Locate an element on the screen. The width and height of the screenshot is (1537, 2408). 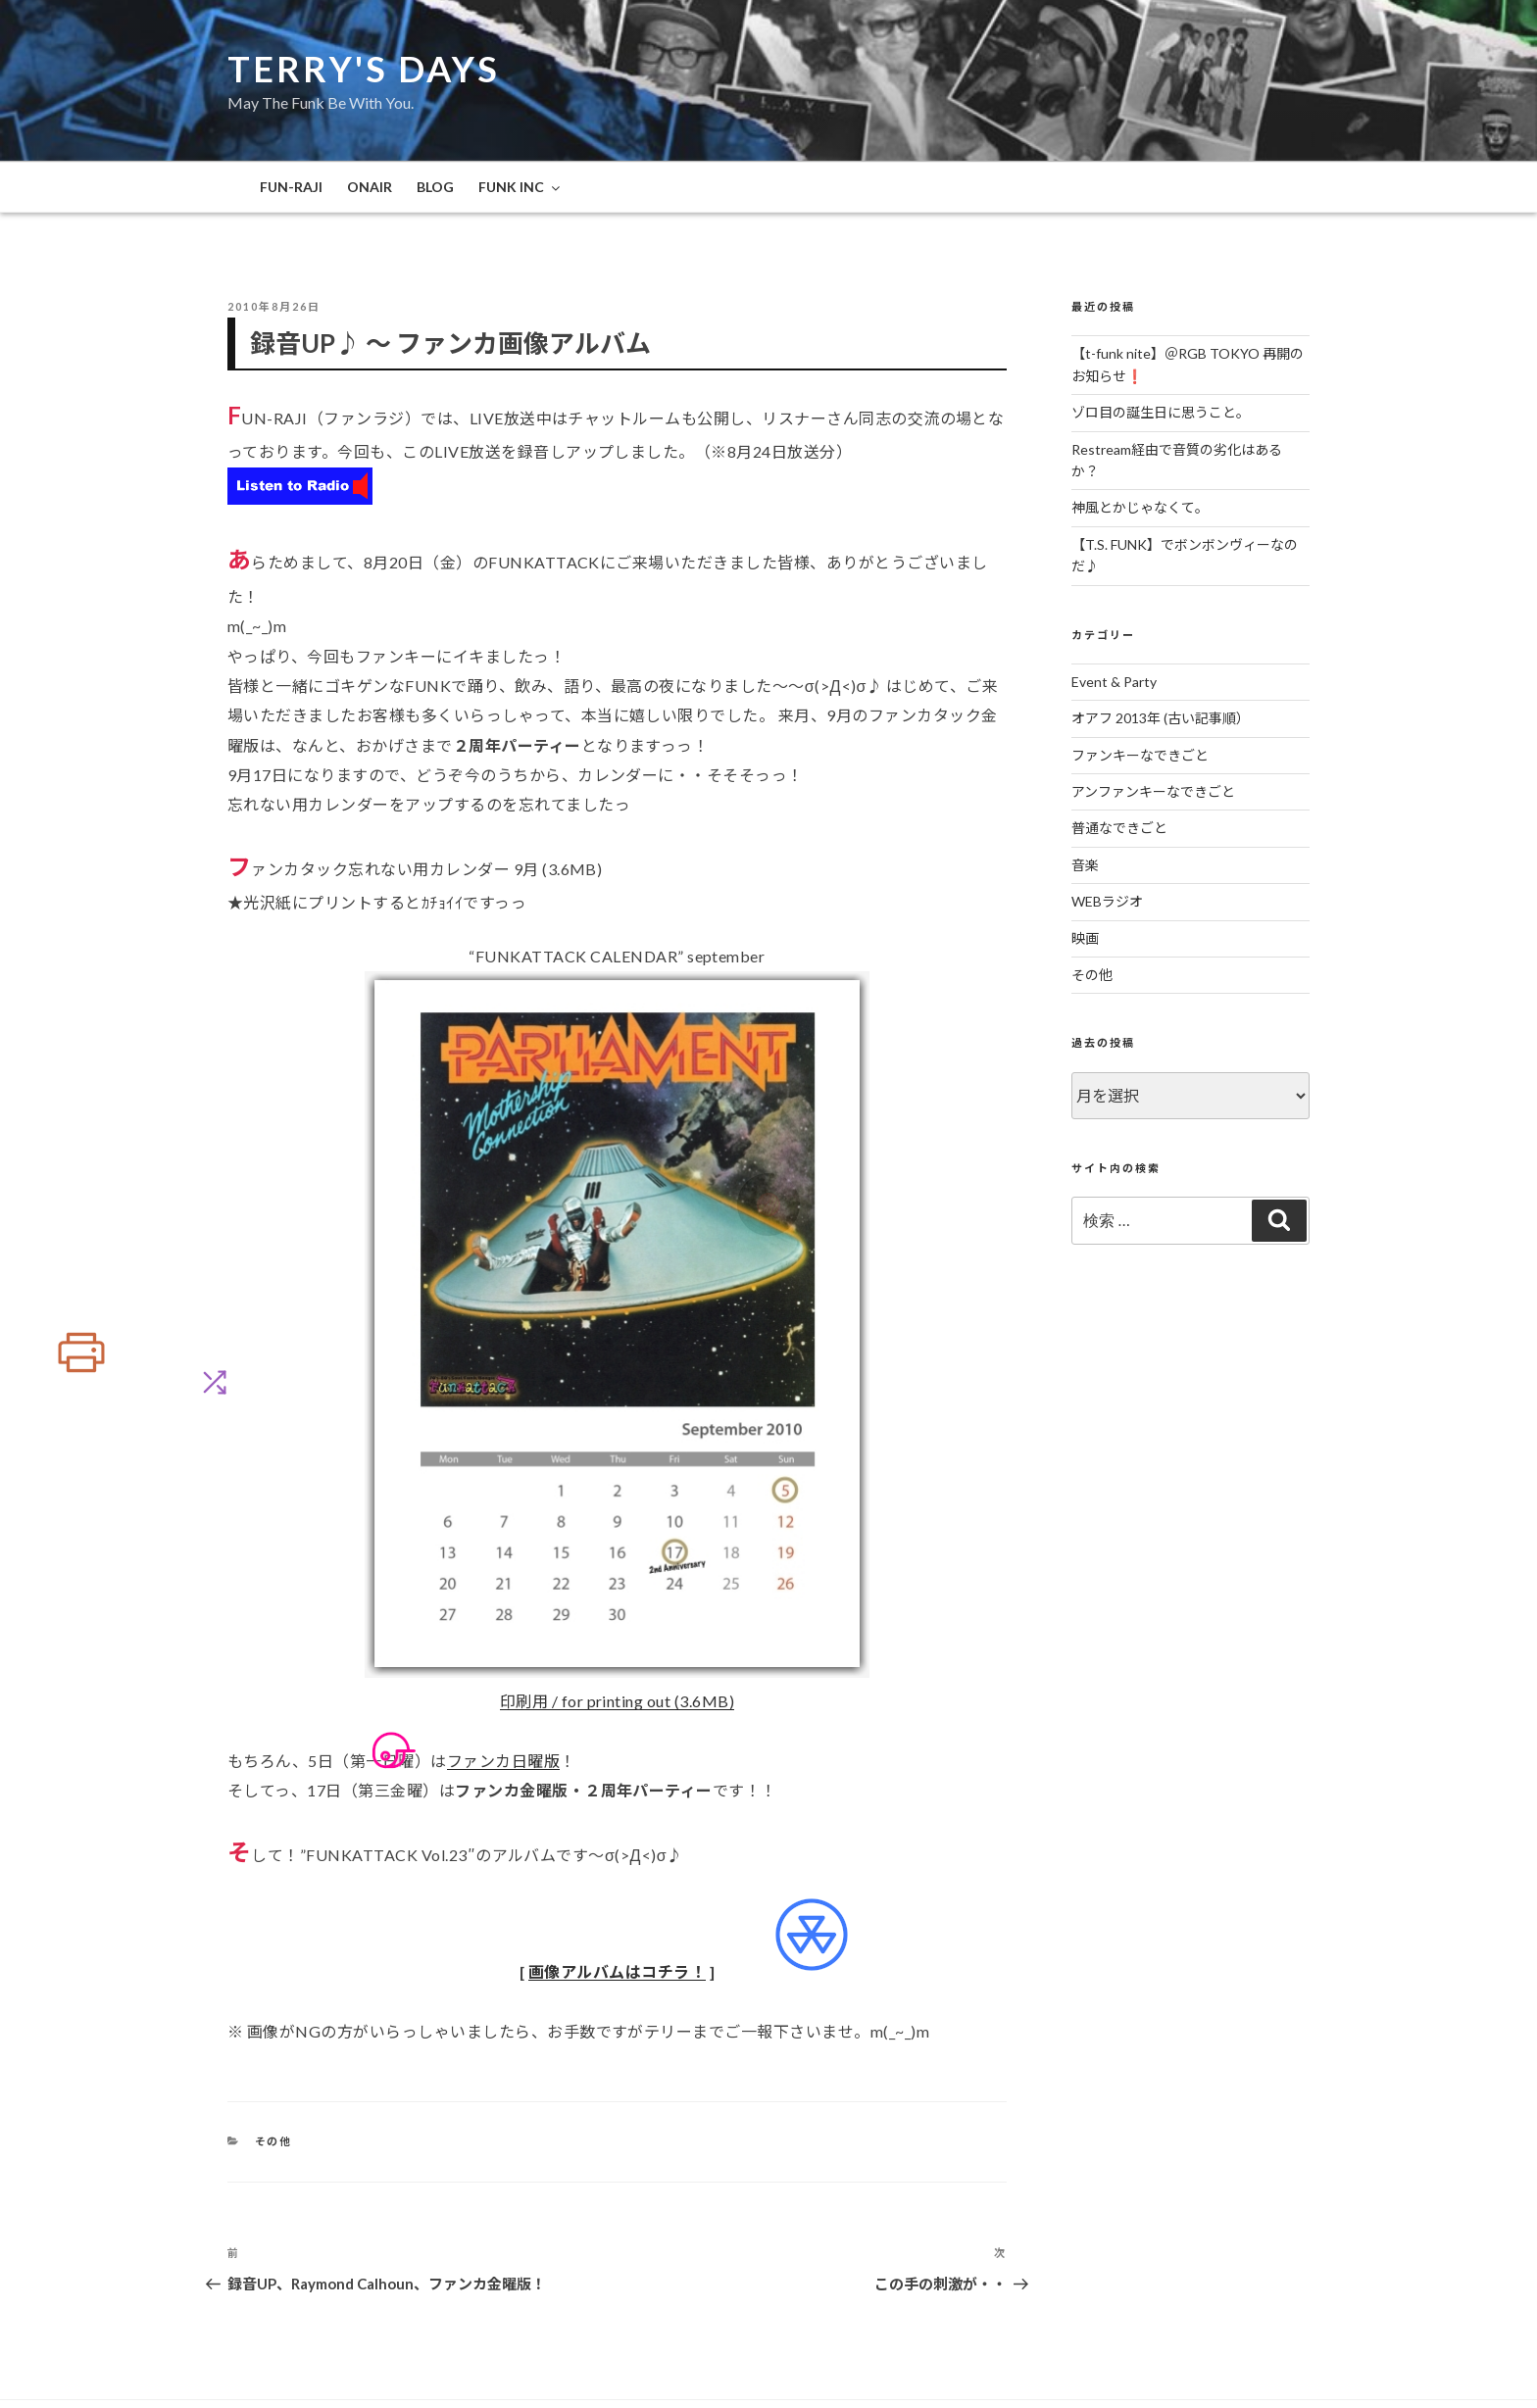
view baseball or sports equipment is located at coordinates (392, 1750).